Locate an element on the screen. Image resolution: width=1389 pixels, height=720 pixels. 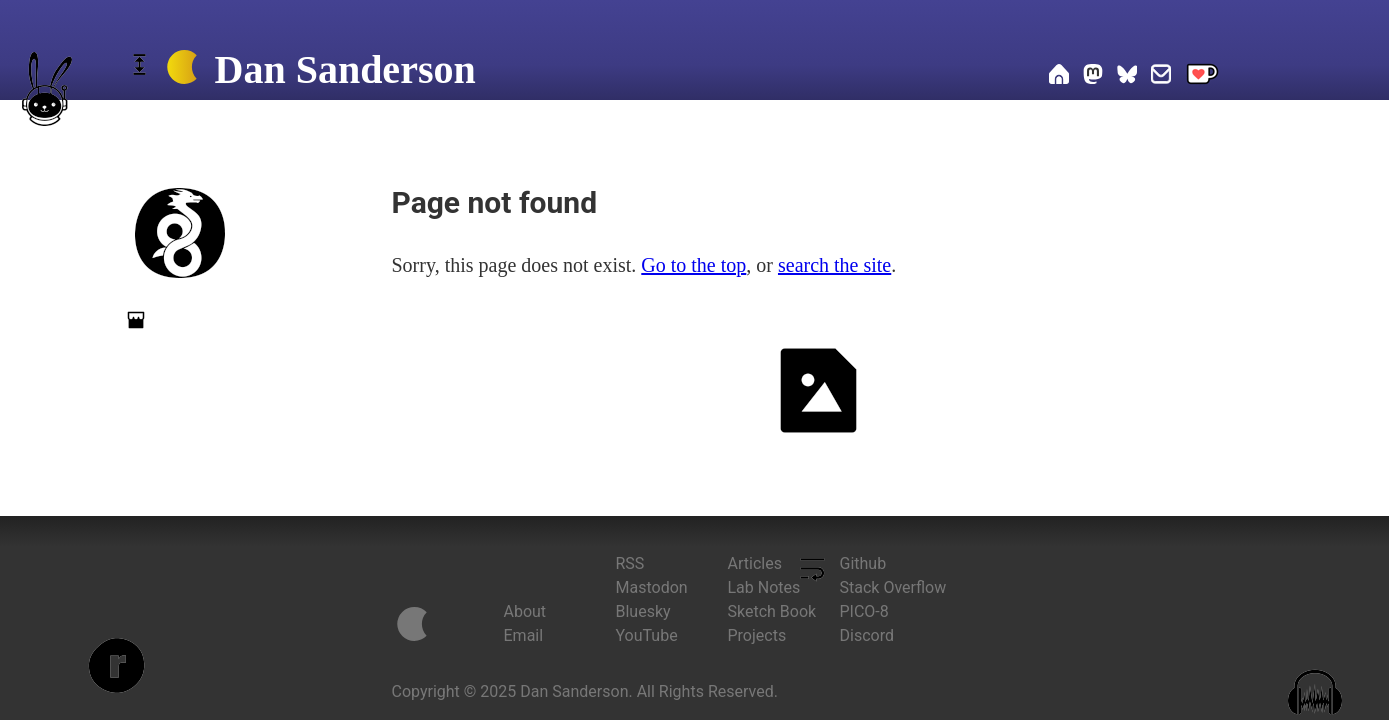
view image file is located at coordinates (818, 390).